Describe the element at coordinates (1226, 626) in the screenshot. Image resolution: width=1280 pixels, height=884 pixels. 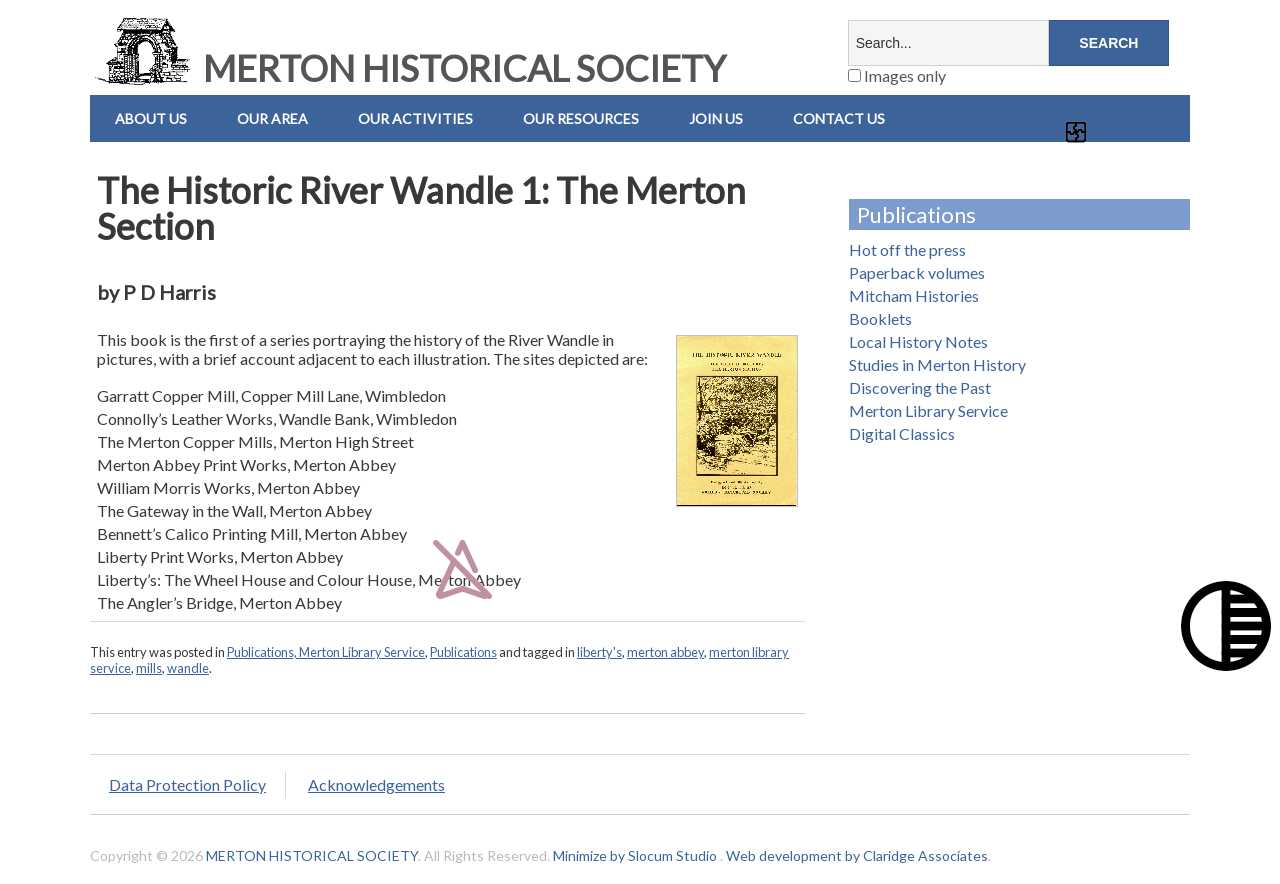
I see `adjust blur or focus settings` at that location.